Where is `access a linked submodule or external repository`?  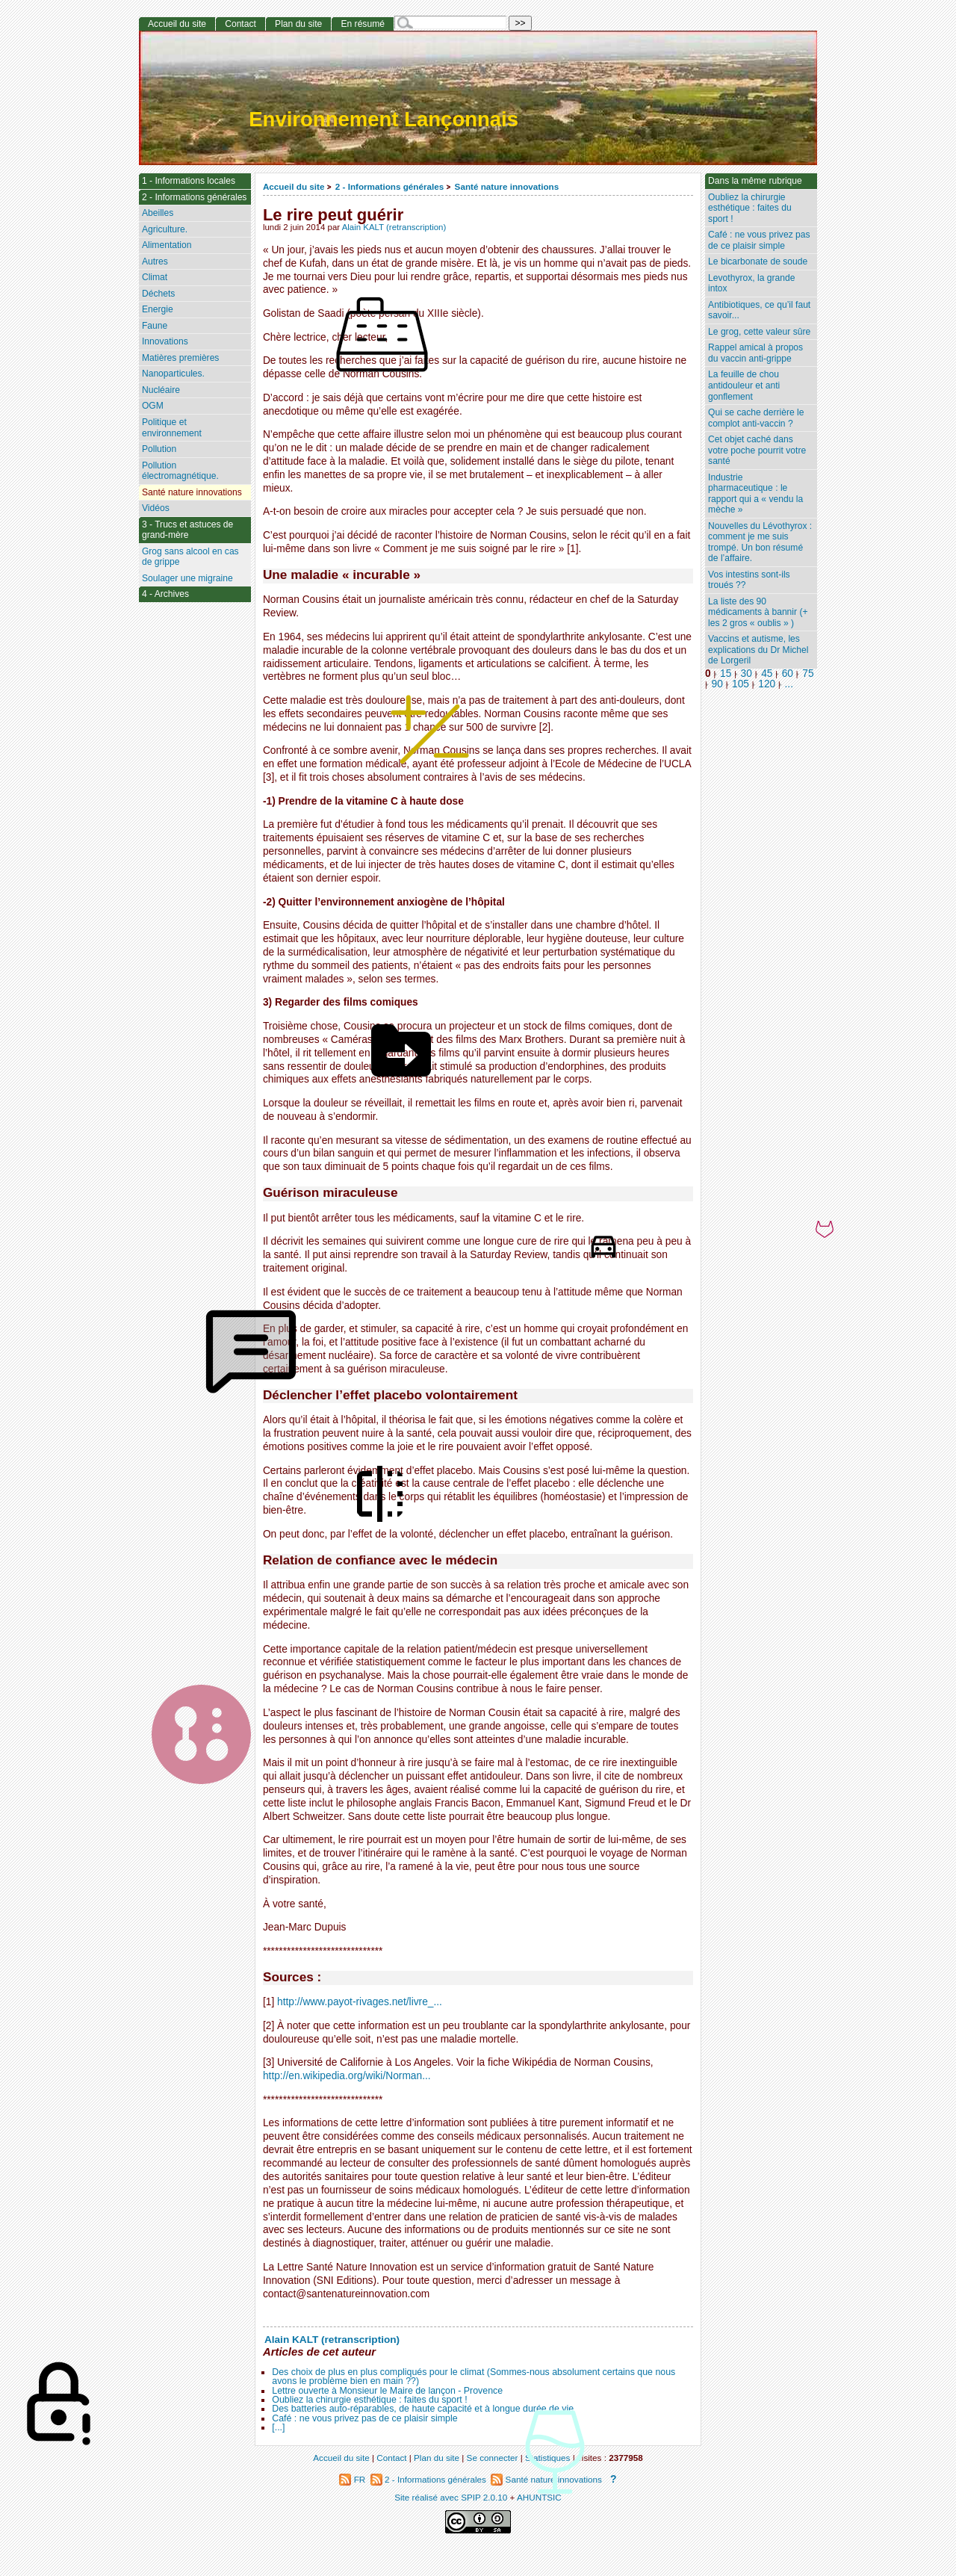 access a linked submodule or external repository is located at coordinates (401, 1050).